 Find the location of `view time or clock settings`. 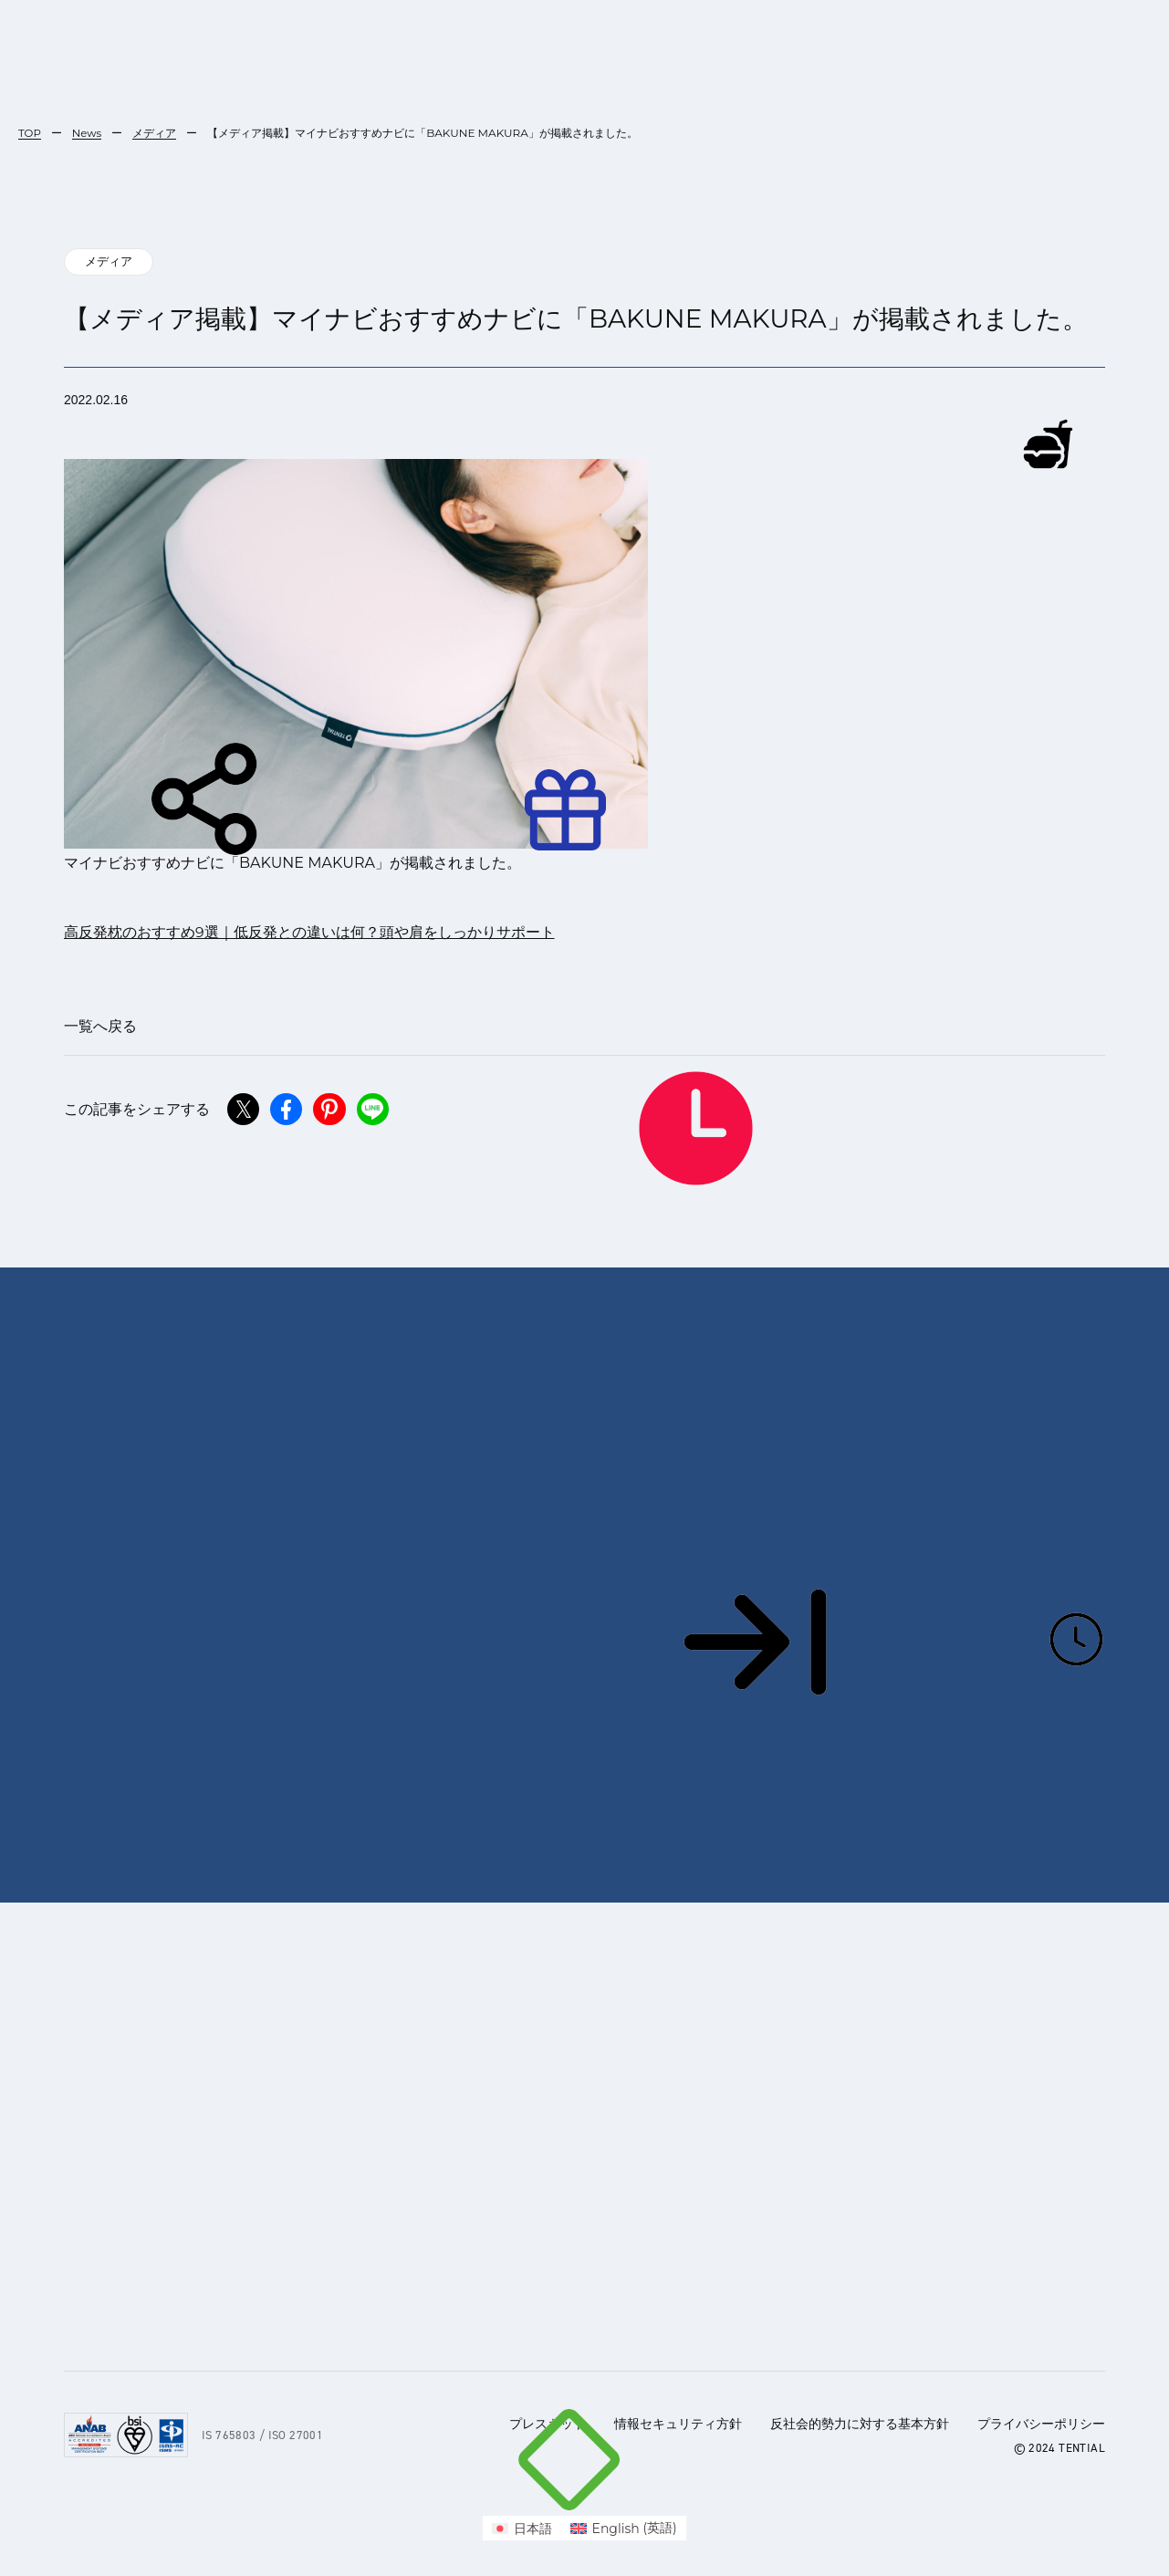

view time or clock settings is located at coordinates (695, 1128).